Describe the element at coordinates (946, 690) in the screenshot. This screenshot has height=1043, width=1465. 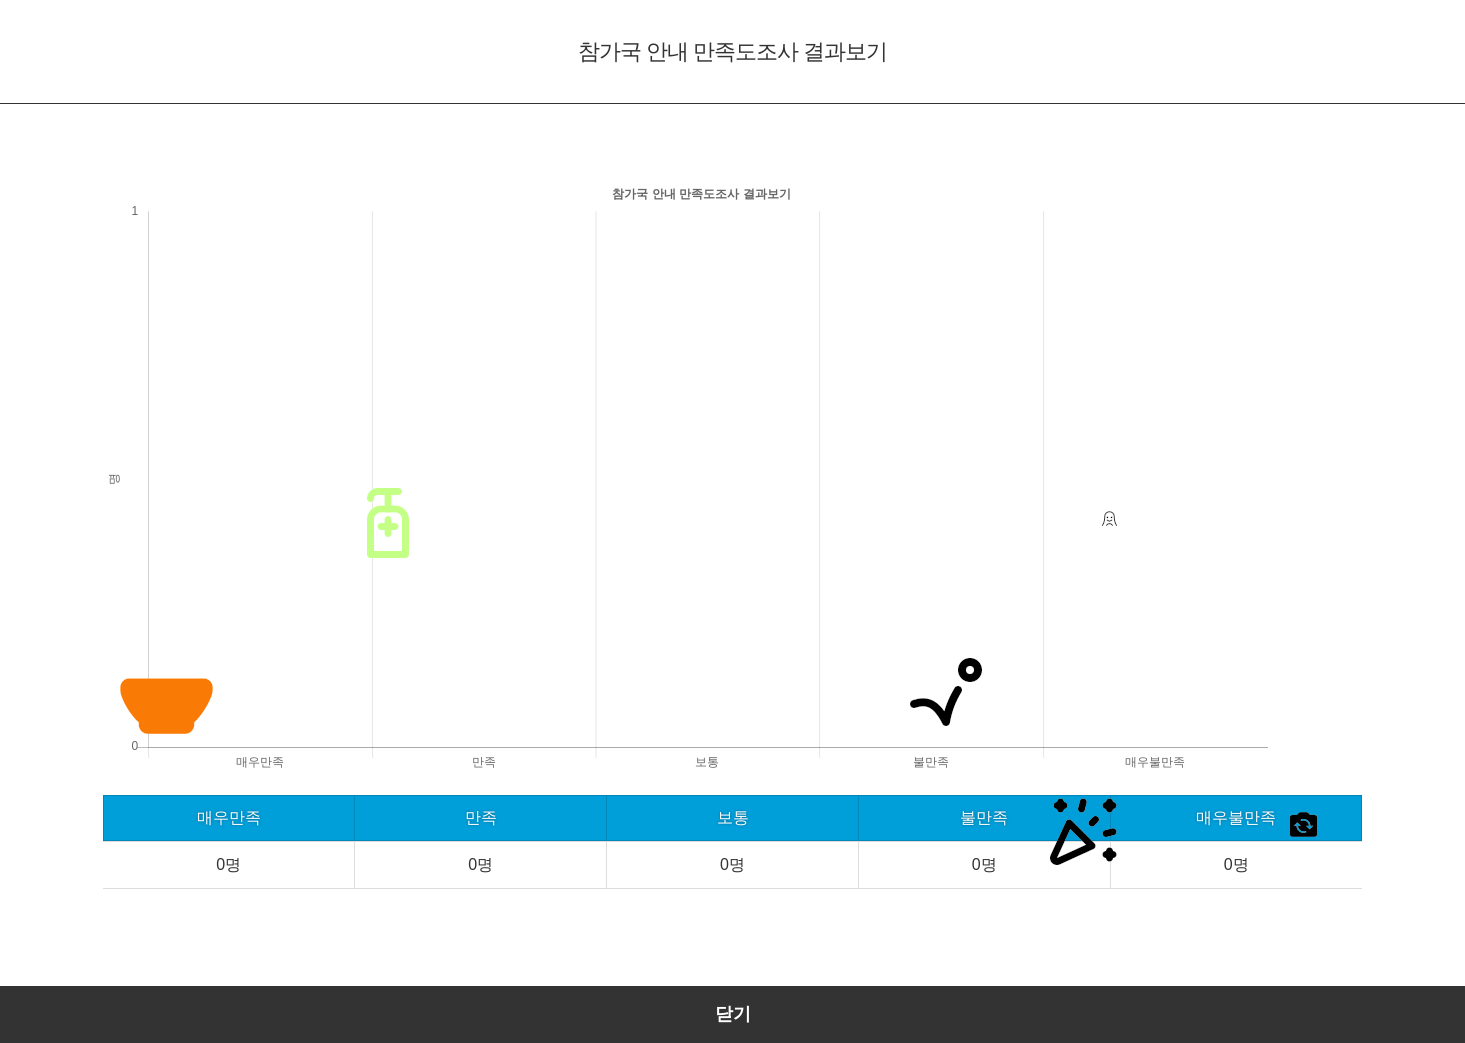
I see `bounce or redirect content to the right` at that location.